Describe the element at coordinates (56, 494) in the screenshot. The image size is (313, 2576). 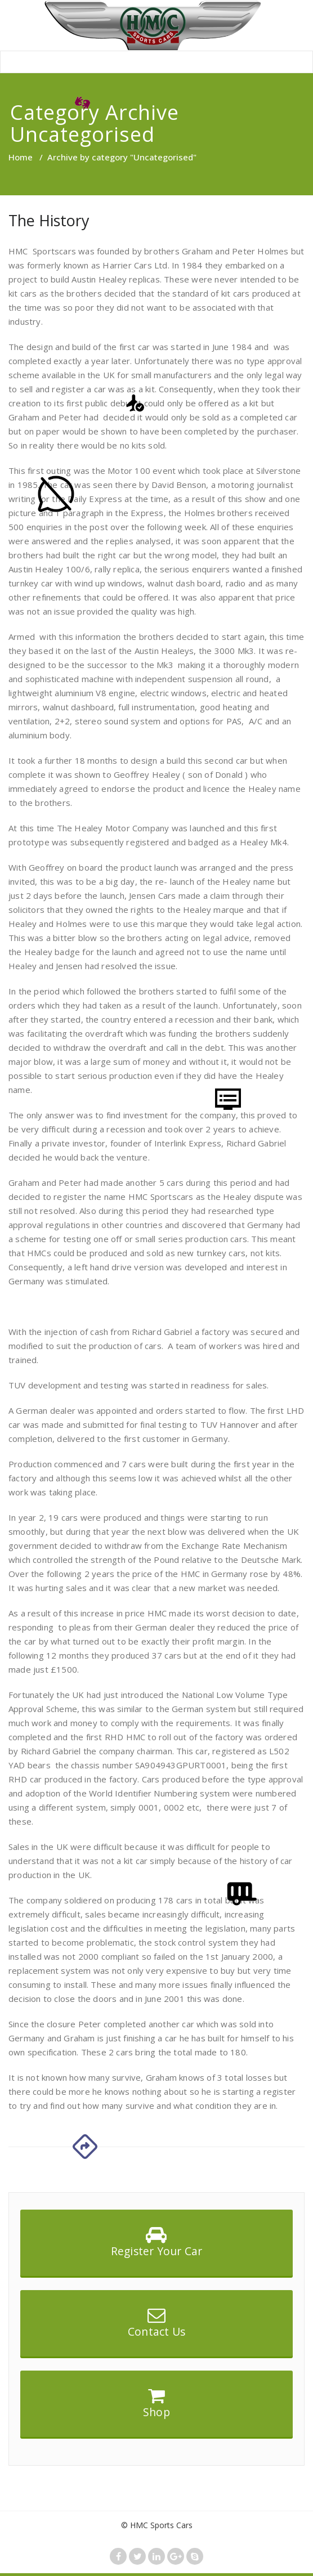
I see `mute or disable chat notifications` at that location.